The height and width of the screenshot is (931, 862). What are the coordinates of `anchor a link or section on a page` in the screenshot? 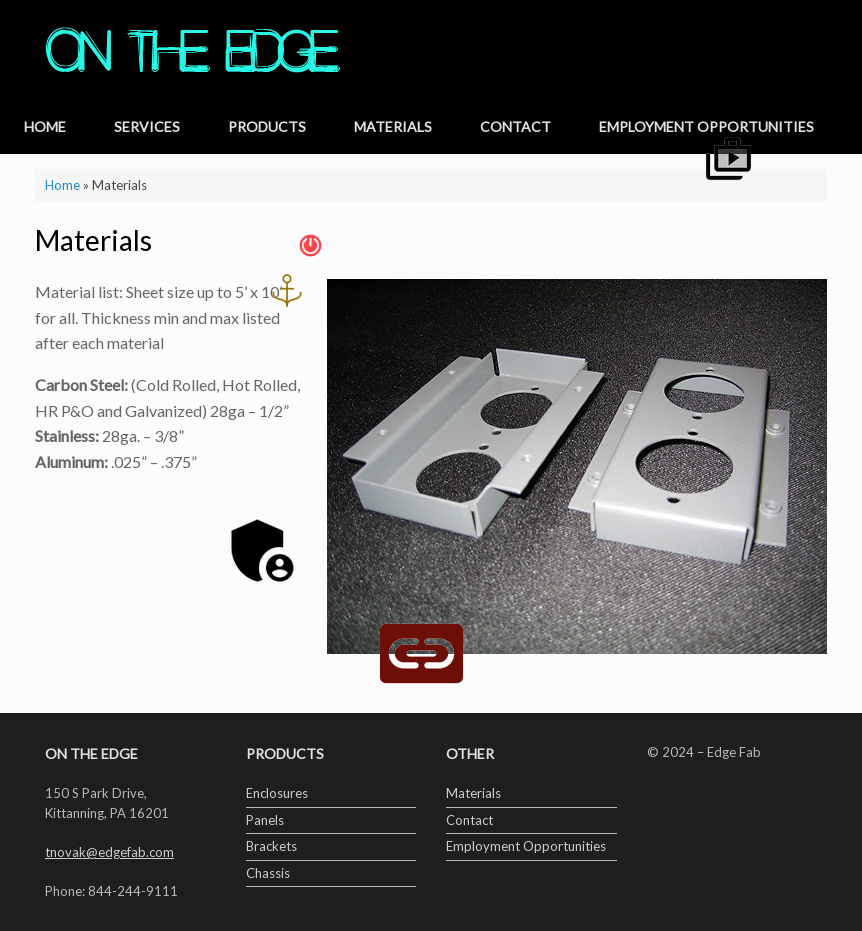 It's located at (287, 290).